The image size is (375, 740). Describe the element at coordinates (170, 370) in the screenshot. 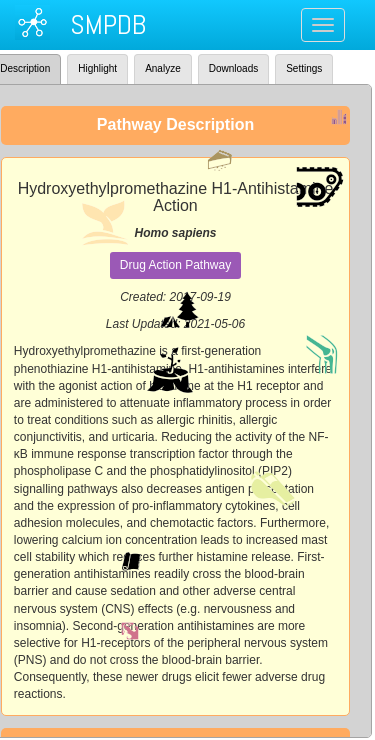

I see `indicates resource regeneration in progress` at that location.